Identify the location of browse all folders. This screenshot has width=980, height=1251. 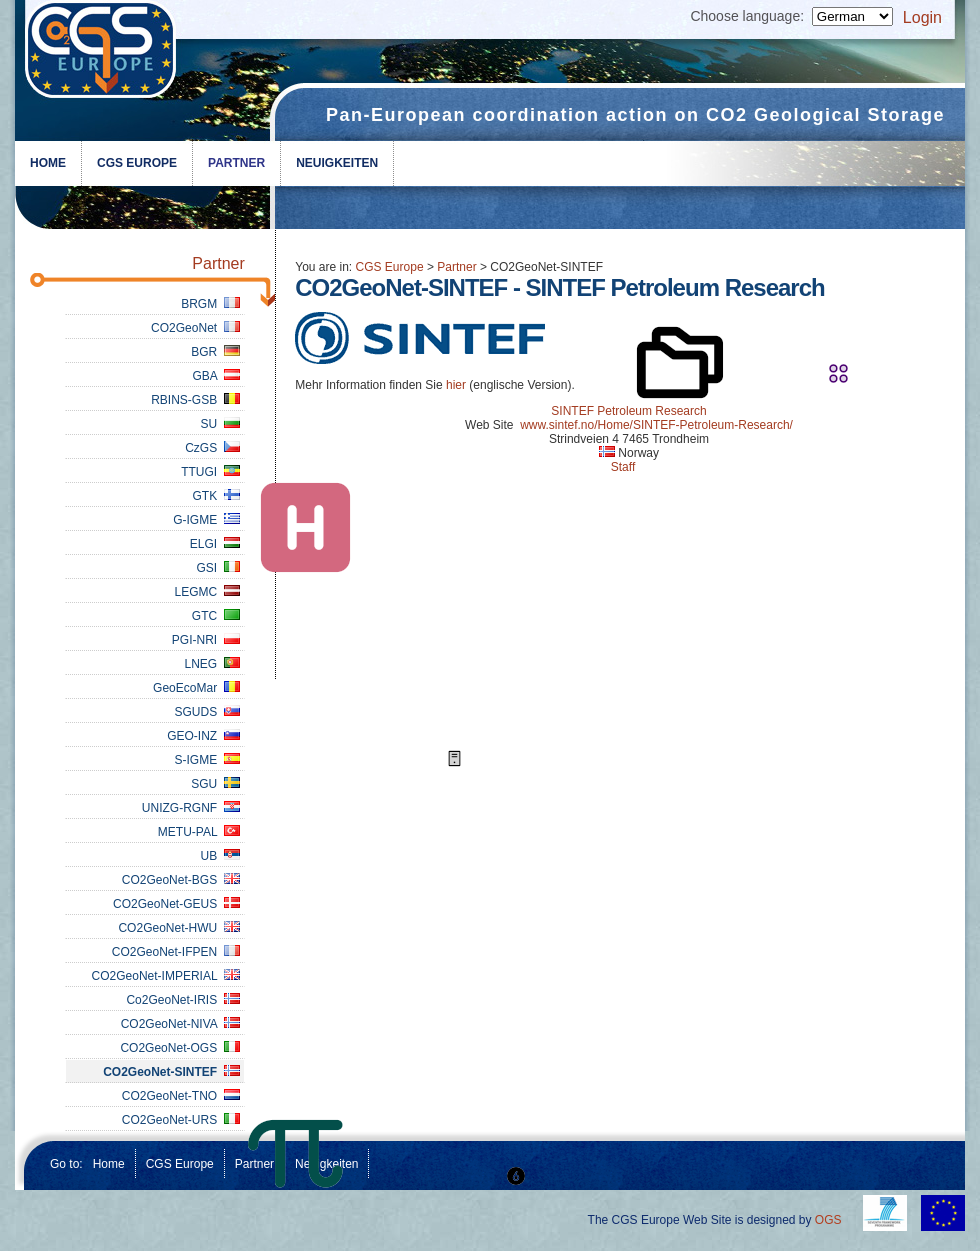
(678, 362).